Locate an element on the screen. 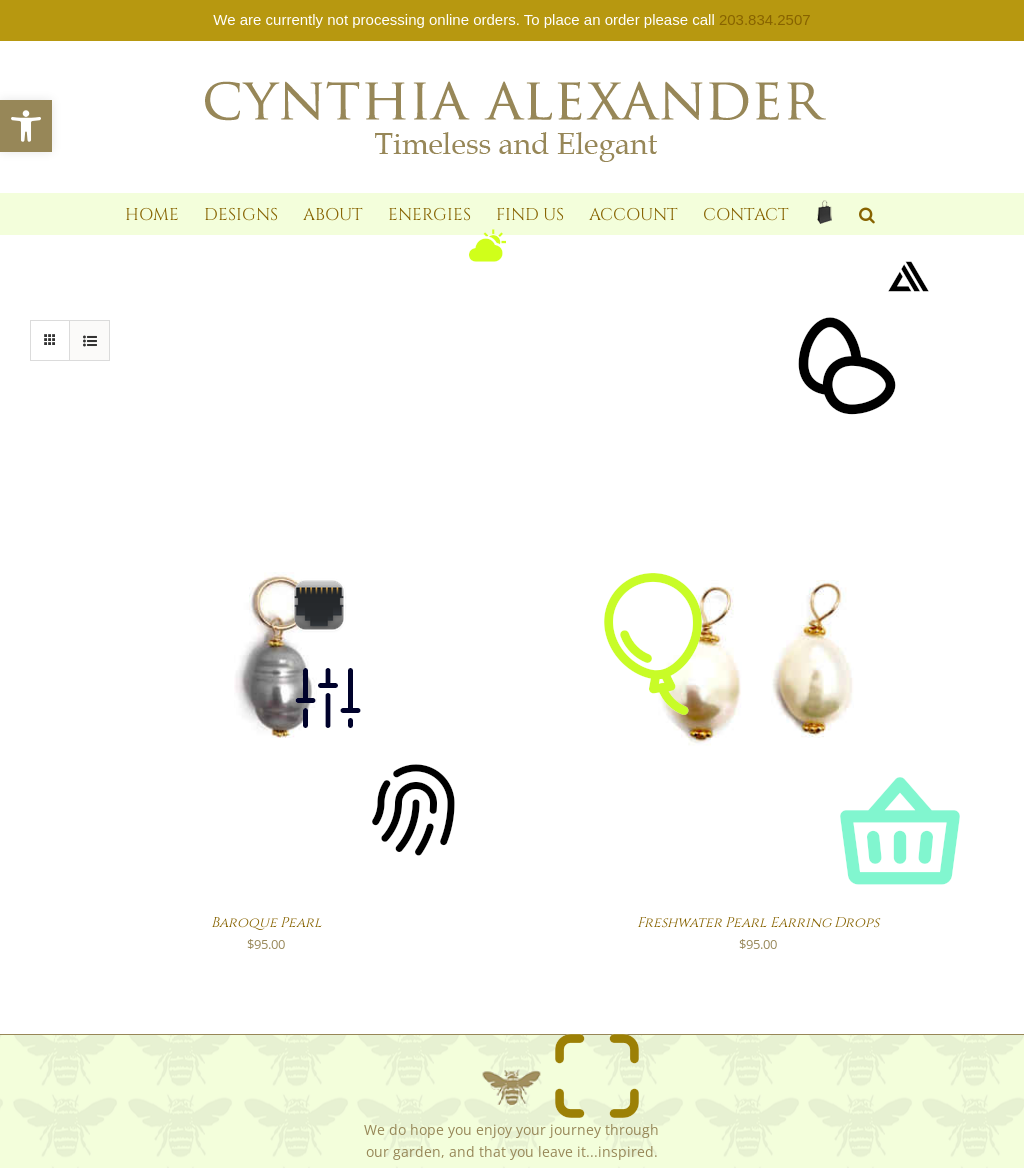  adjust settings or preferences is located at coordinates (328, 698).